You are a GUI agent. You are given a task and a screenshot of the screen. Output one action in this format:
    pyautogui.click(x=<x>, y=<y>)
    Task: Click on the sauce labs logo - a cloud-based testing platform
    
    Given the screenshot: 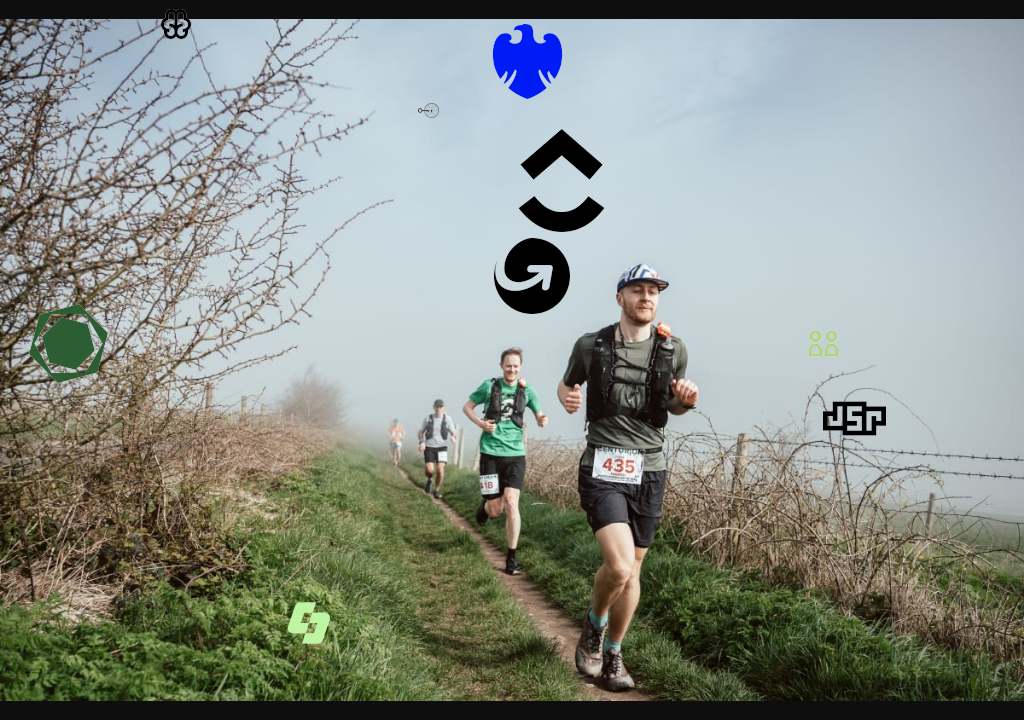 What is the action you would take?
    pyautogui.click(x=309, y=623)
    